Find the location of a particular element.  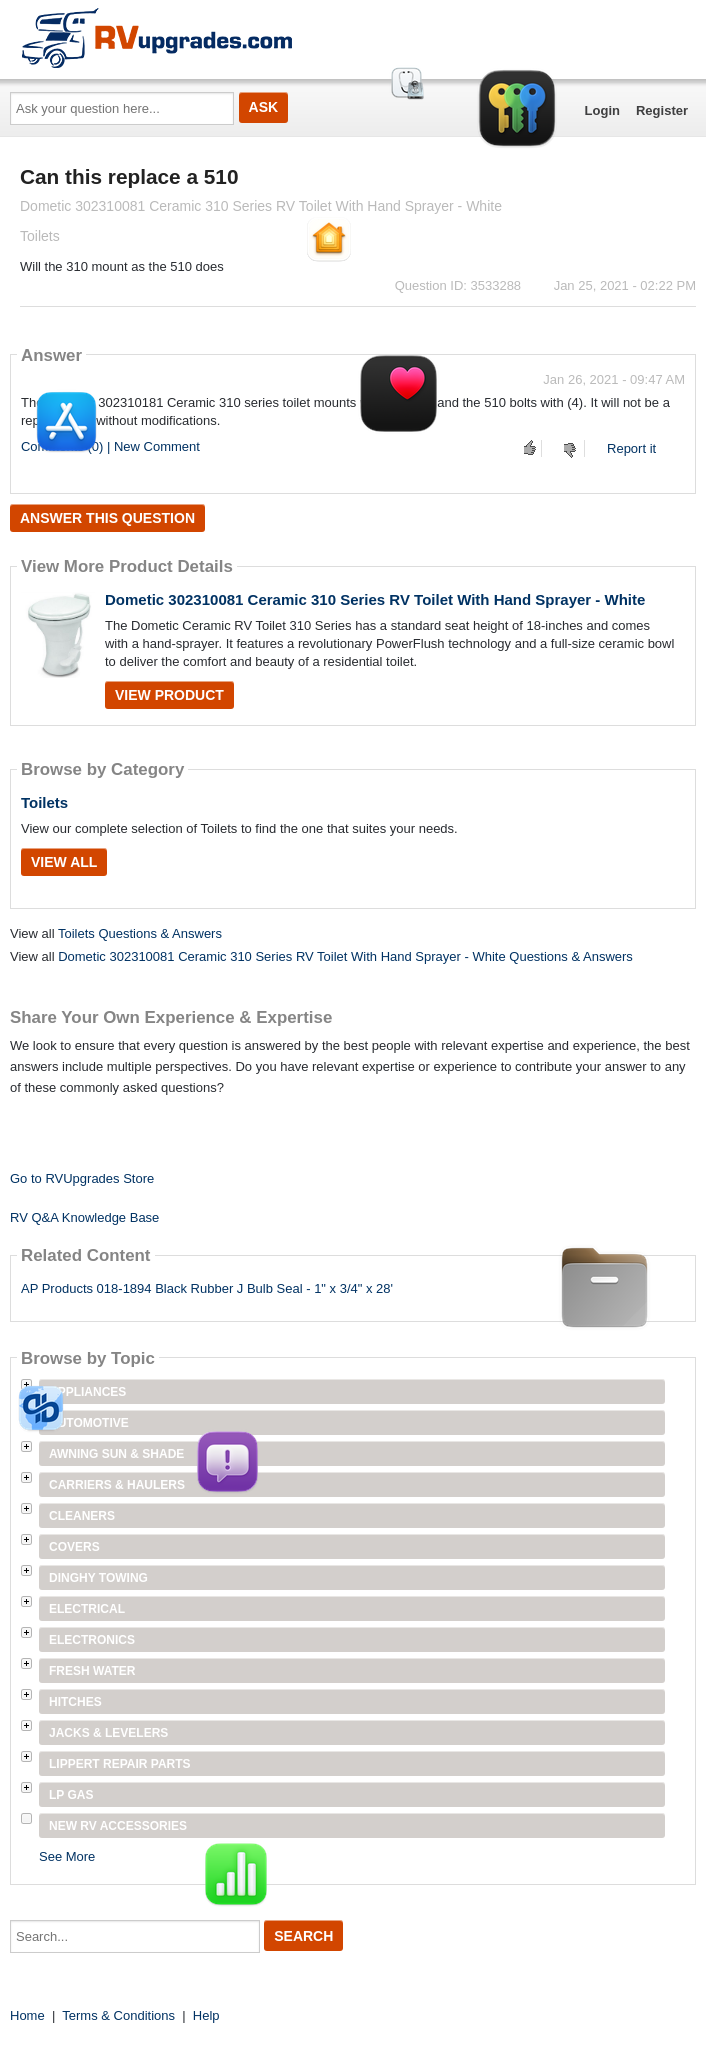

open the file manager application is located at coordinates (604, 1287).